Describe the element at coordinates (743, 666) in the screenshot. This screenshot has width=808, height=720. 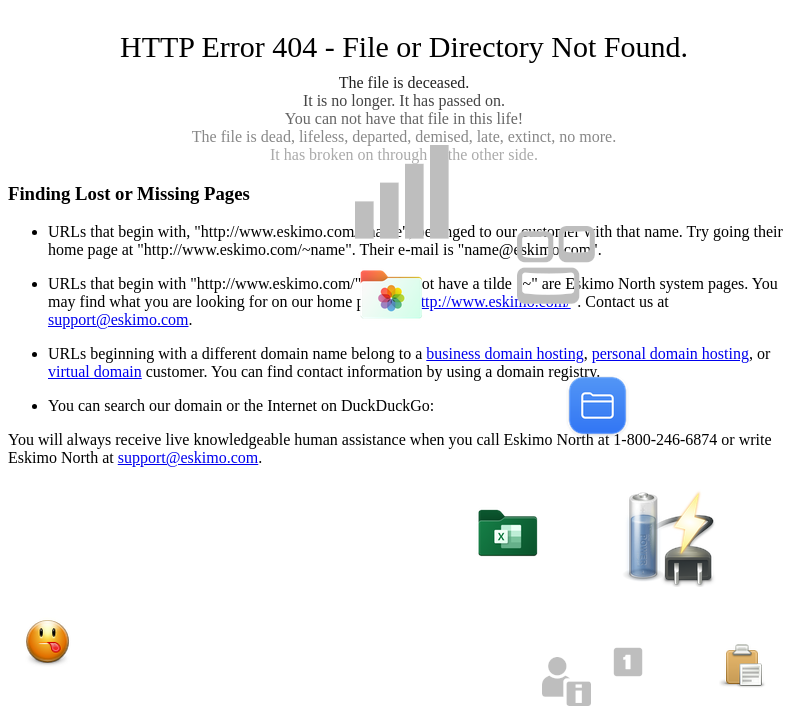
I see `paste copied content from clipboard` at that location.